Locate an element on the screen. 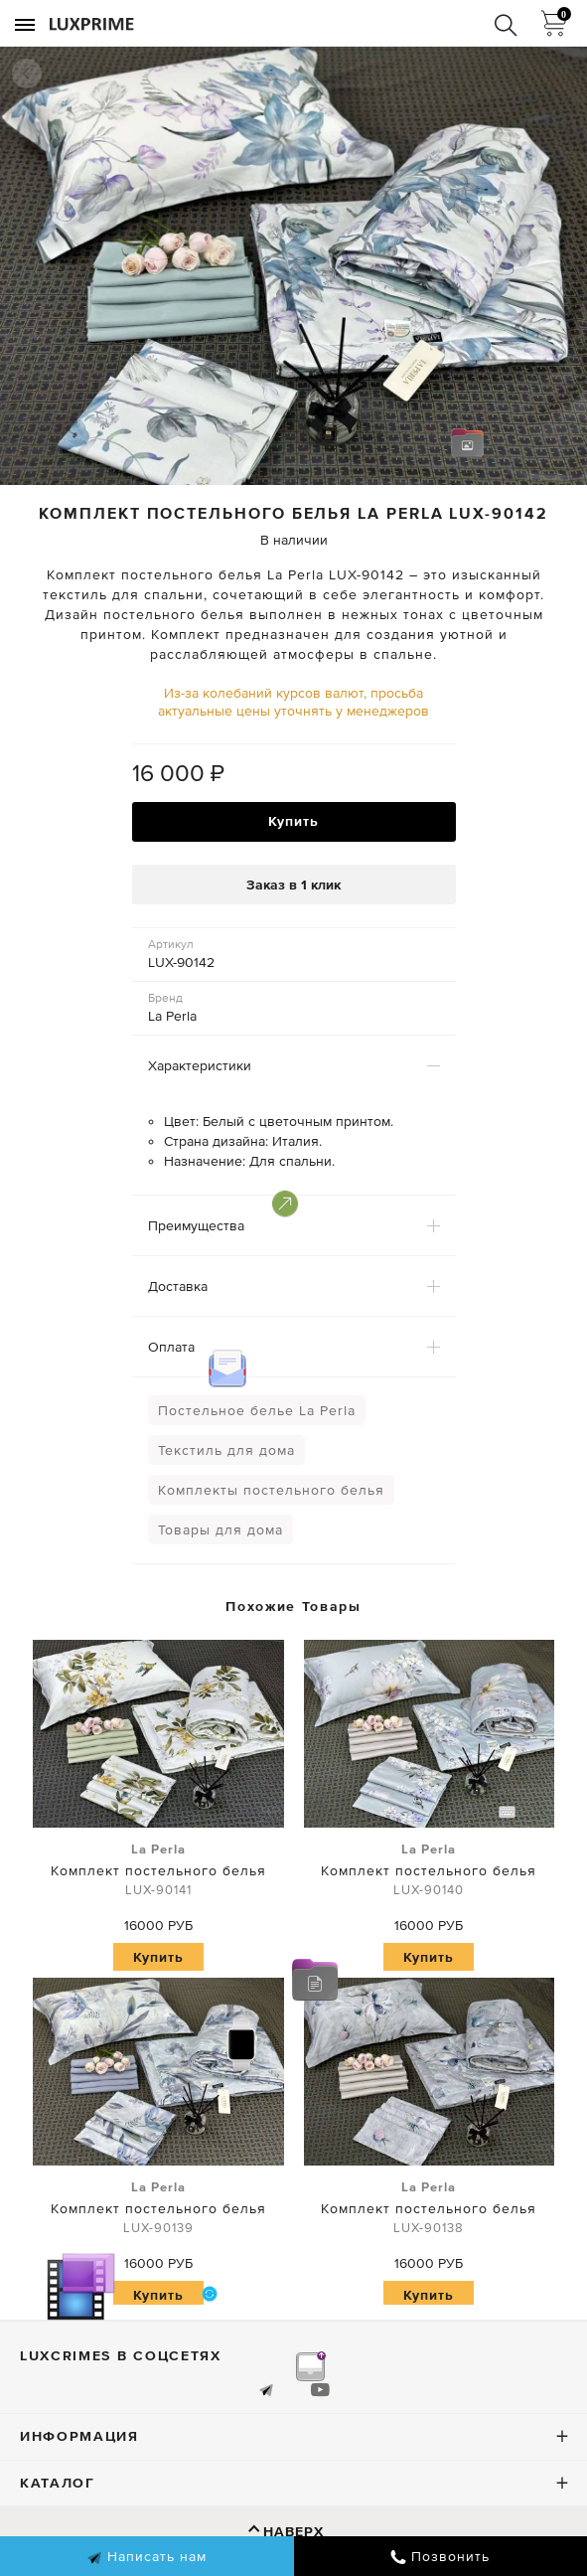 The image size is (587, 2576). open keyboard settings is located at coordinates (507, 1812).